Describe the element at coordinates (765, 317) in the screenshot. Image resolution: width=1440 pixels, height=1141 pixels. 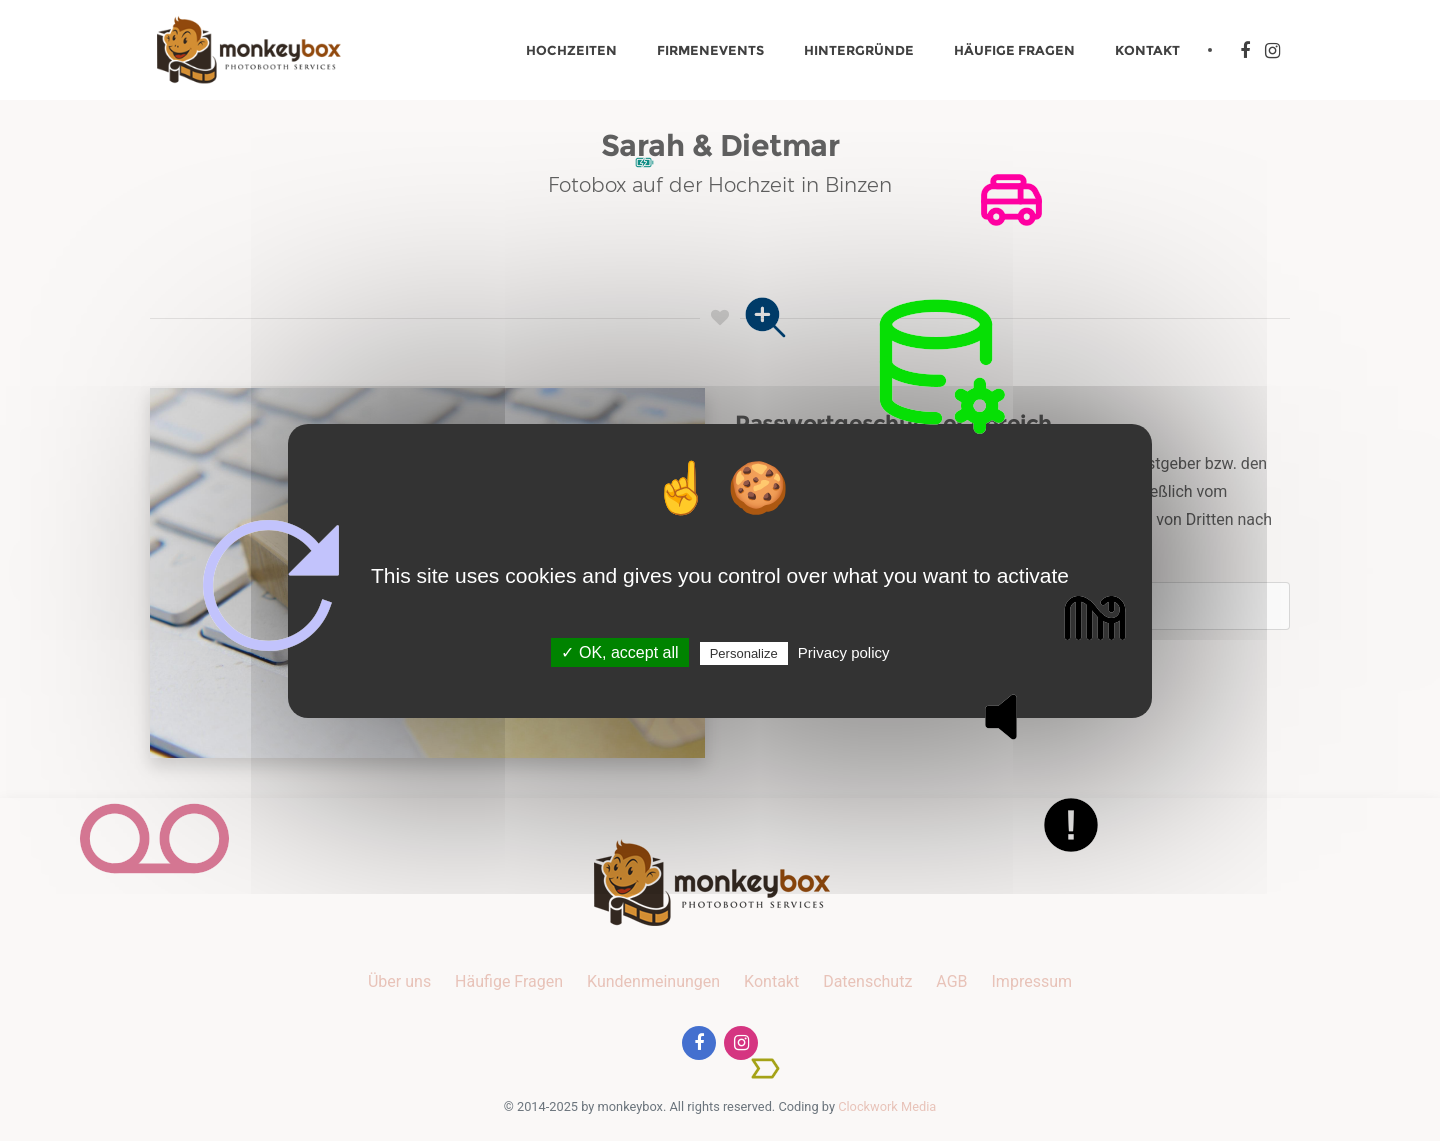
I see `zoom in on content` at that location.